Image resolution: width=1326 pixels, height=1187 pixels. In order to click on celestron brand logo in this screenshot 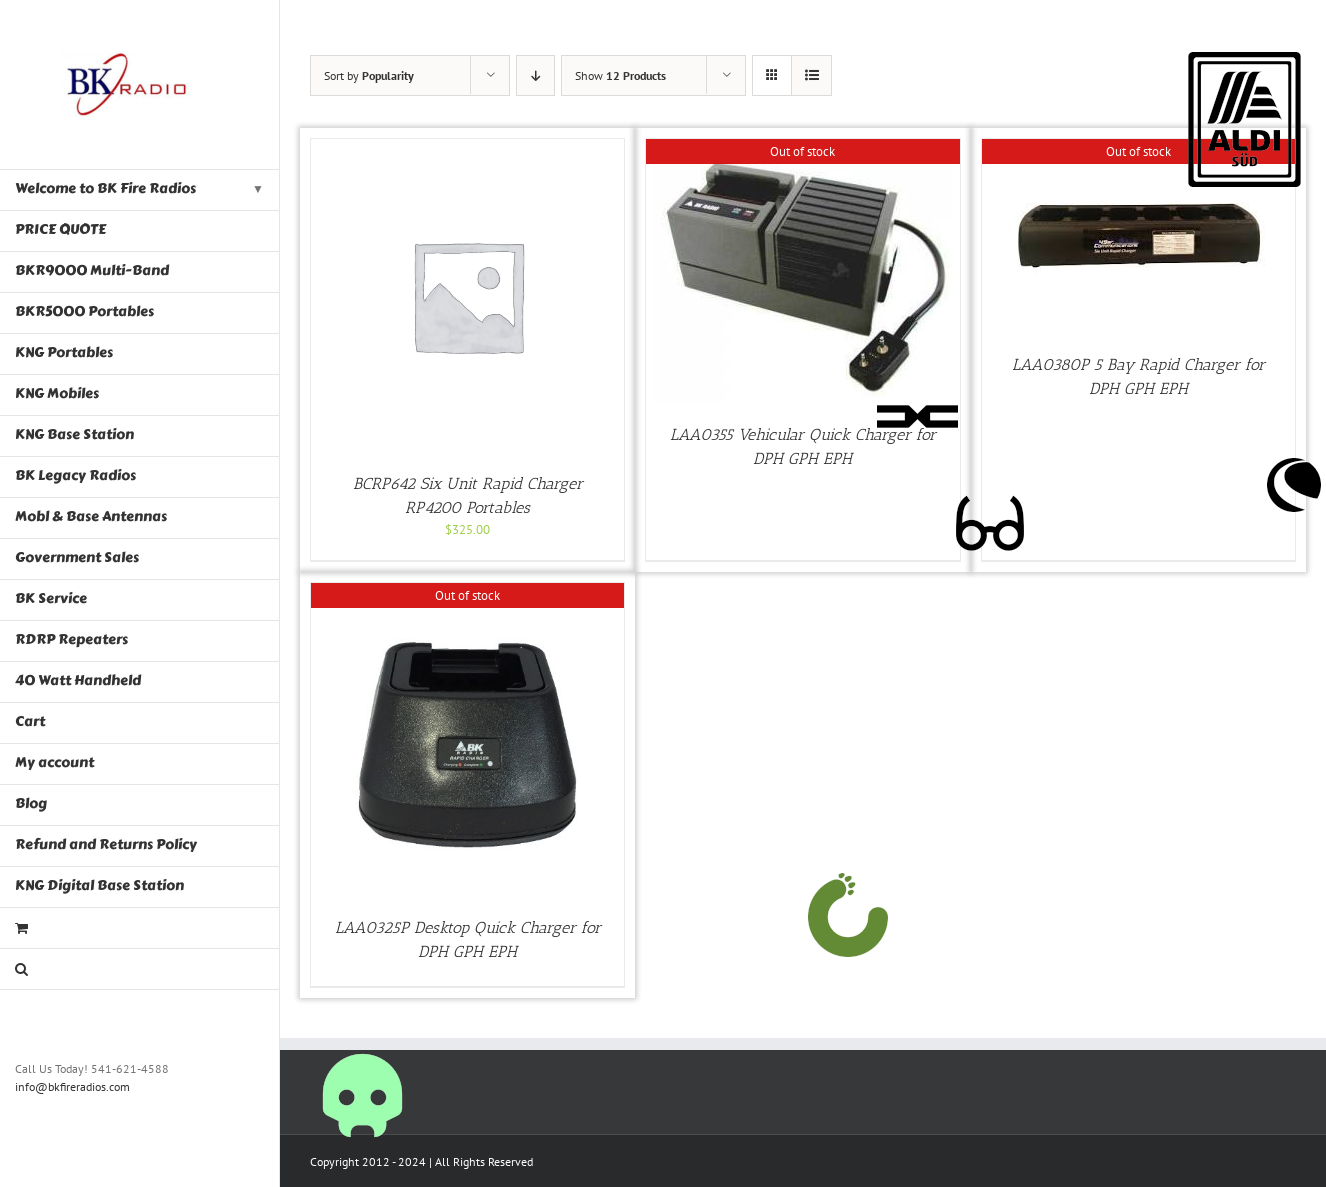, I will do `click(1294, 485)`.